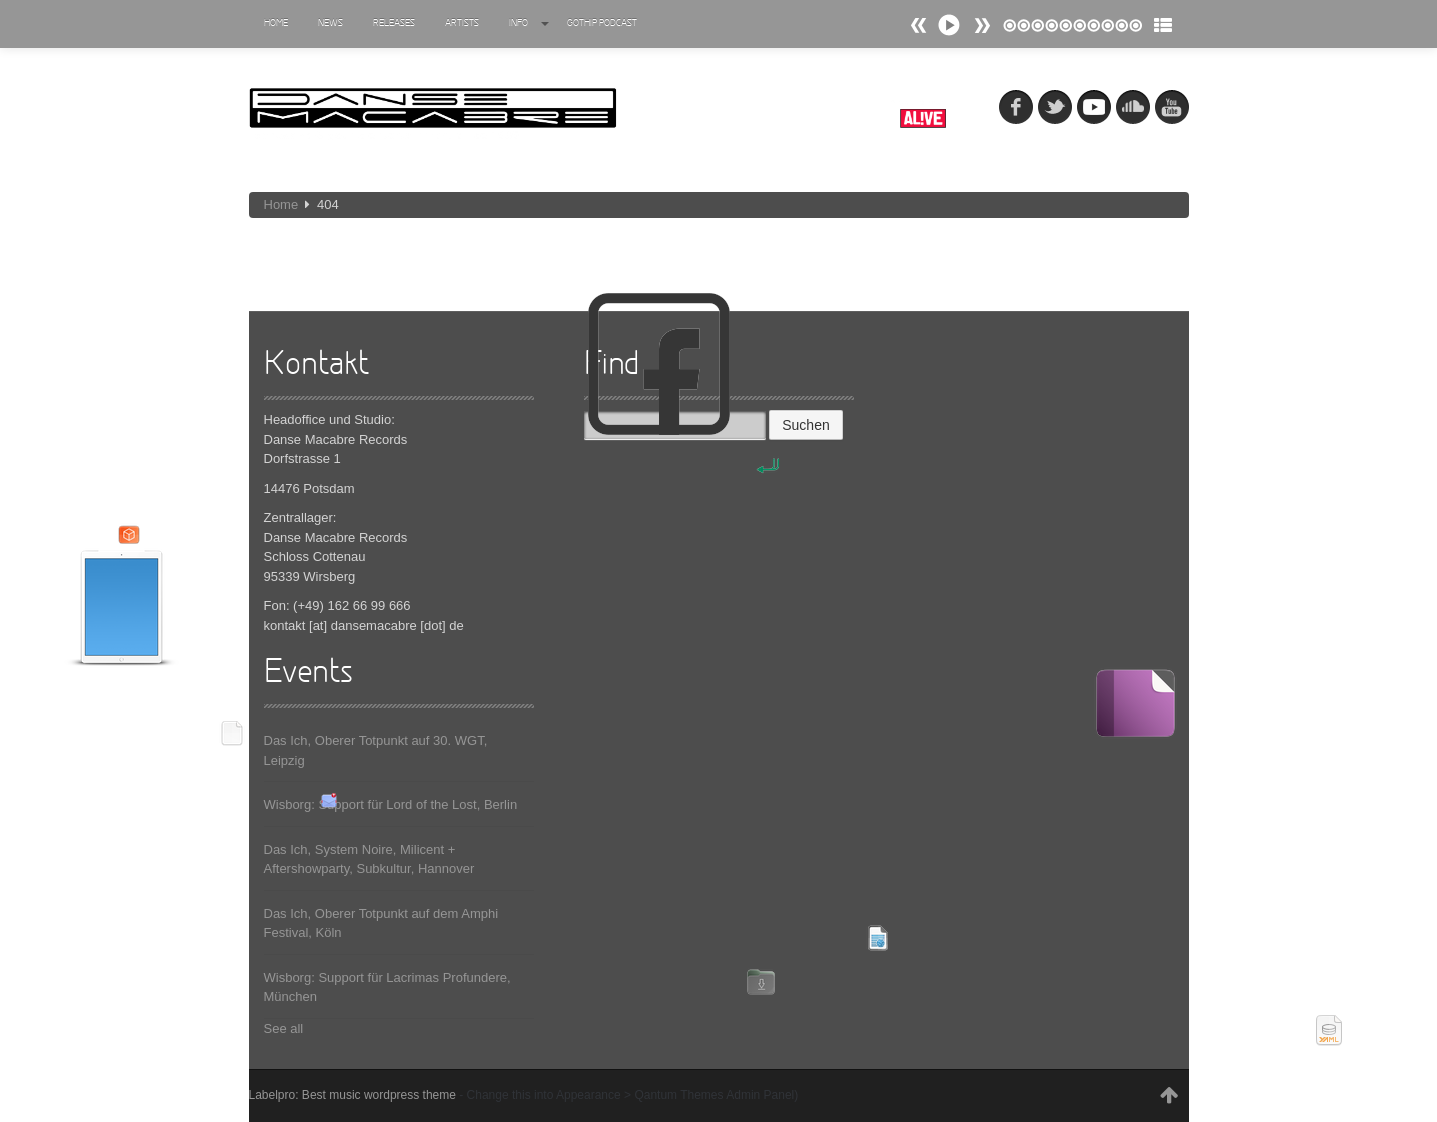 Image resolution: width=1437 pixels, height=1122 pixels. Describe the element at coordinates (767, 464) in the screenshot. I see `reply to all recipients of an email` at that location.